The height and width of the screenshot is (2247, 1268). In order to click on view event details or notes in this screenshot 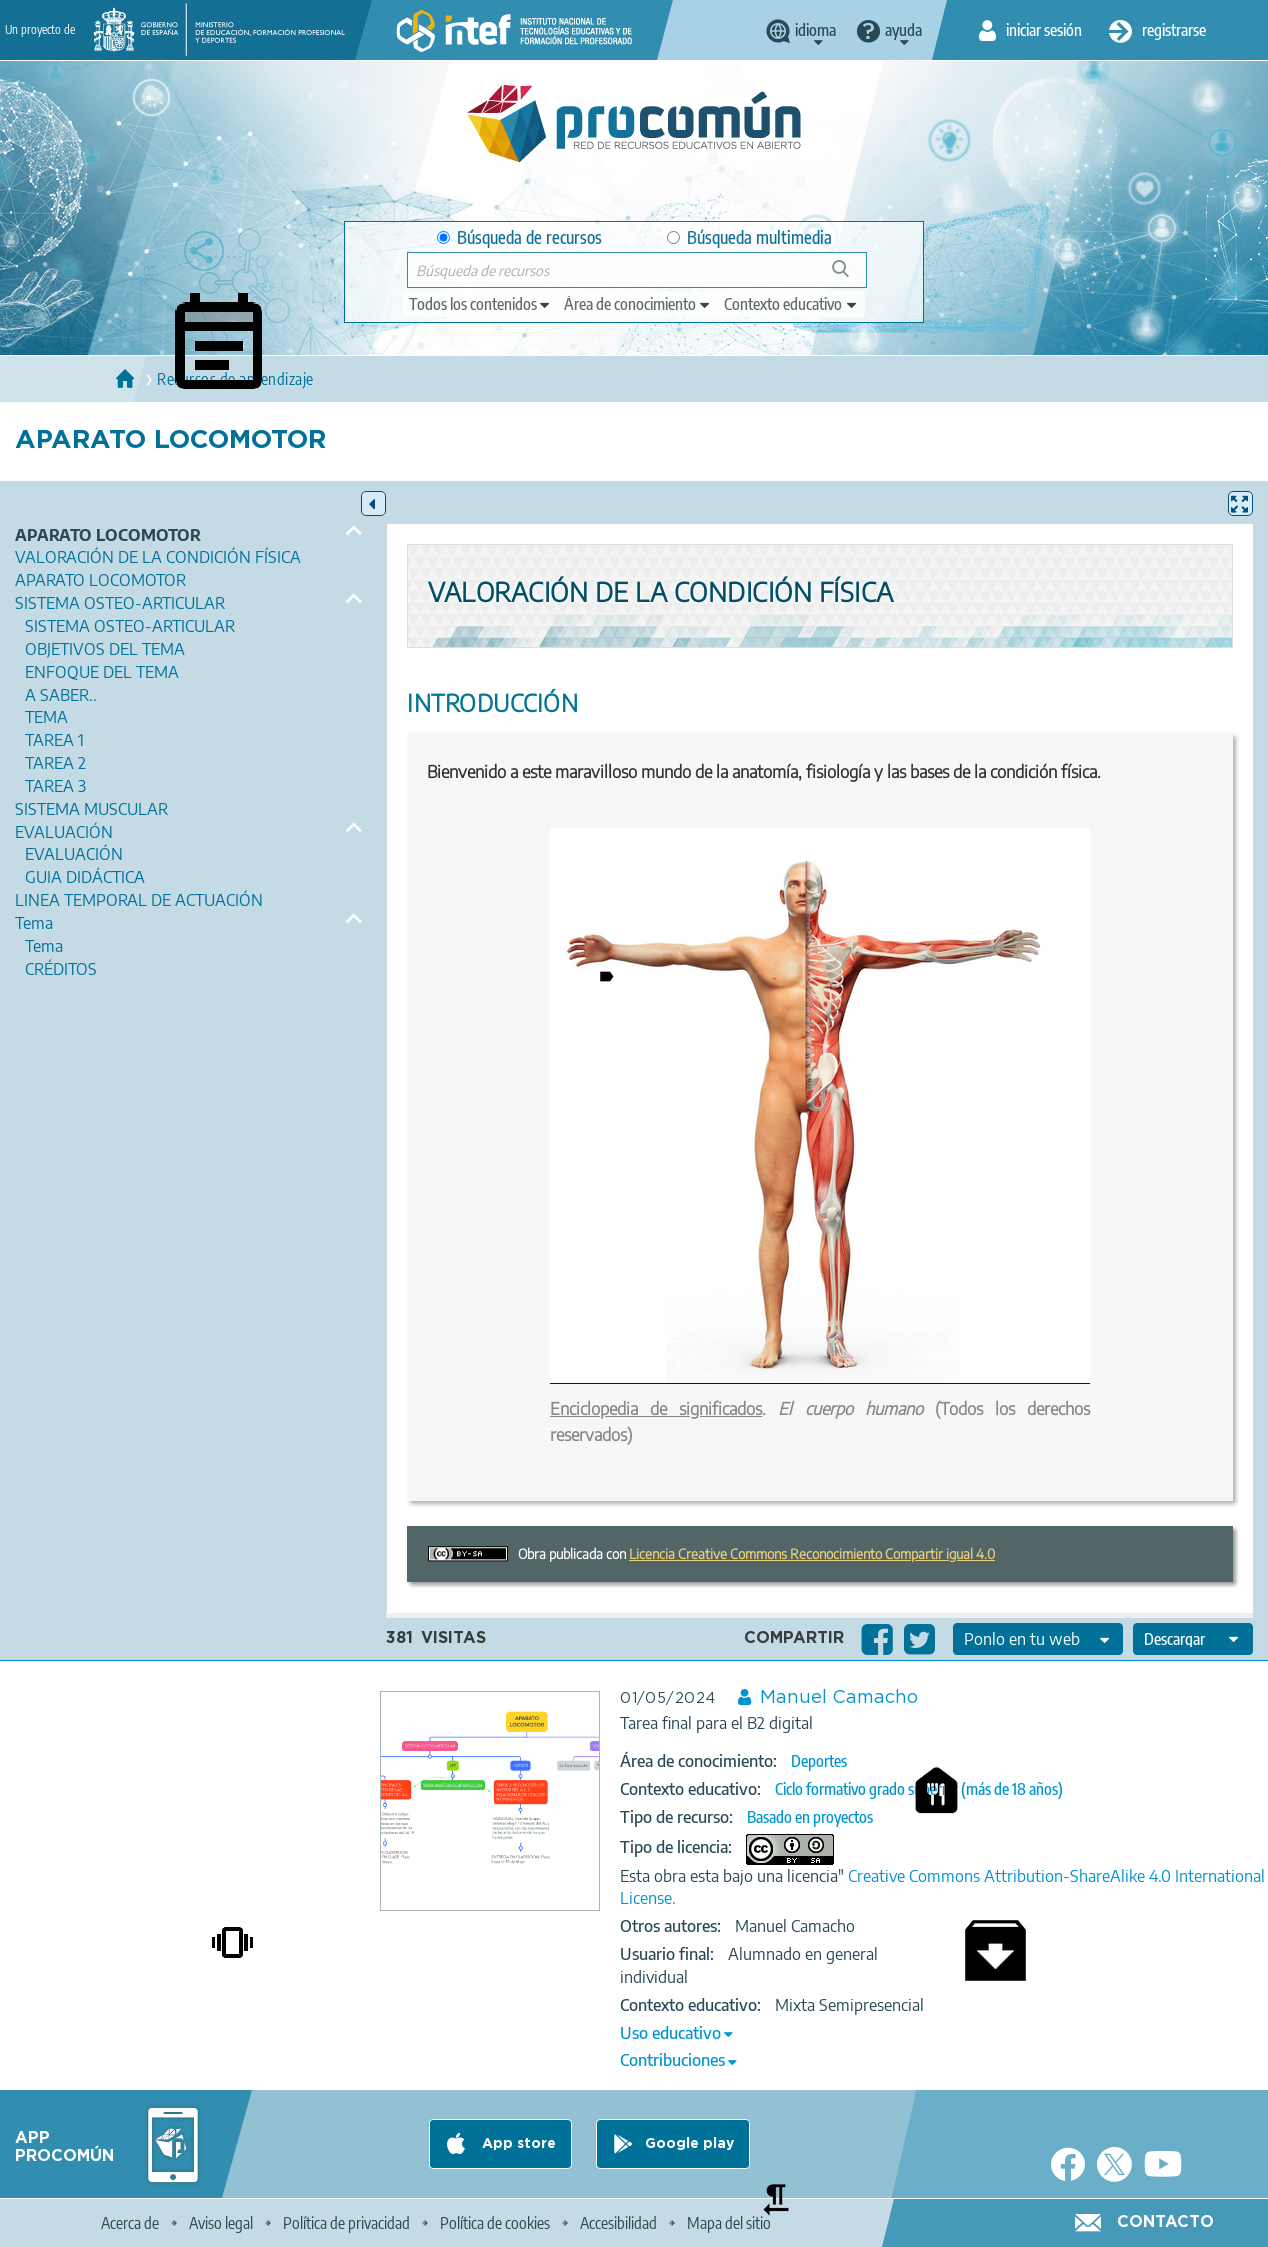, I will do `click(219, 346)`.